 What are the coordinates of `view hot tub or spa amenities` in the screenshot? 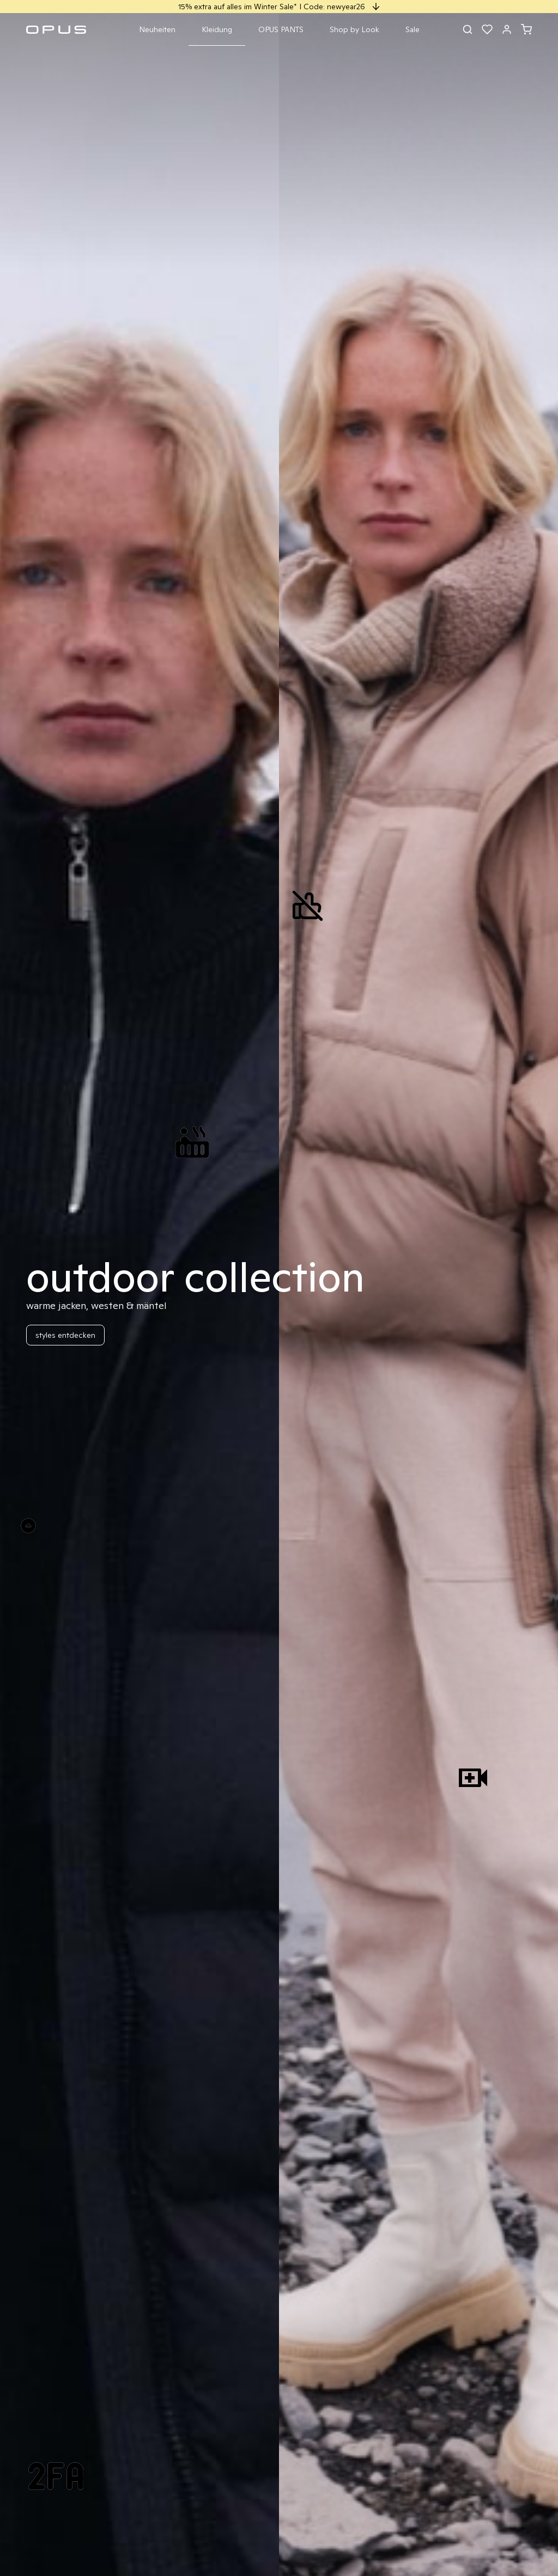 It's located at (192, 1141).